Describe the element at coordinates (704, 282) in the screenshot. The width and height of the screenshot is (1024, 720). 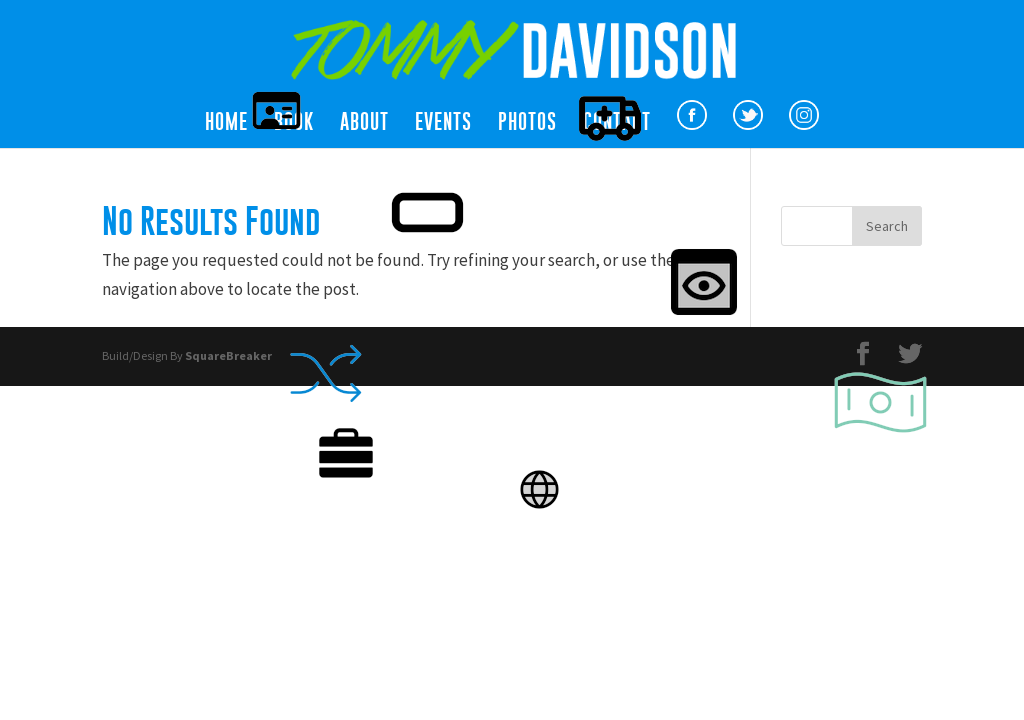
I see `preview content before opening or saving` at that location.